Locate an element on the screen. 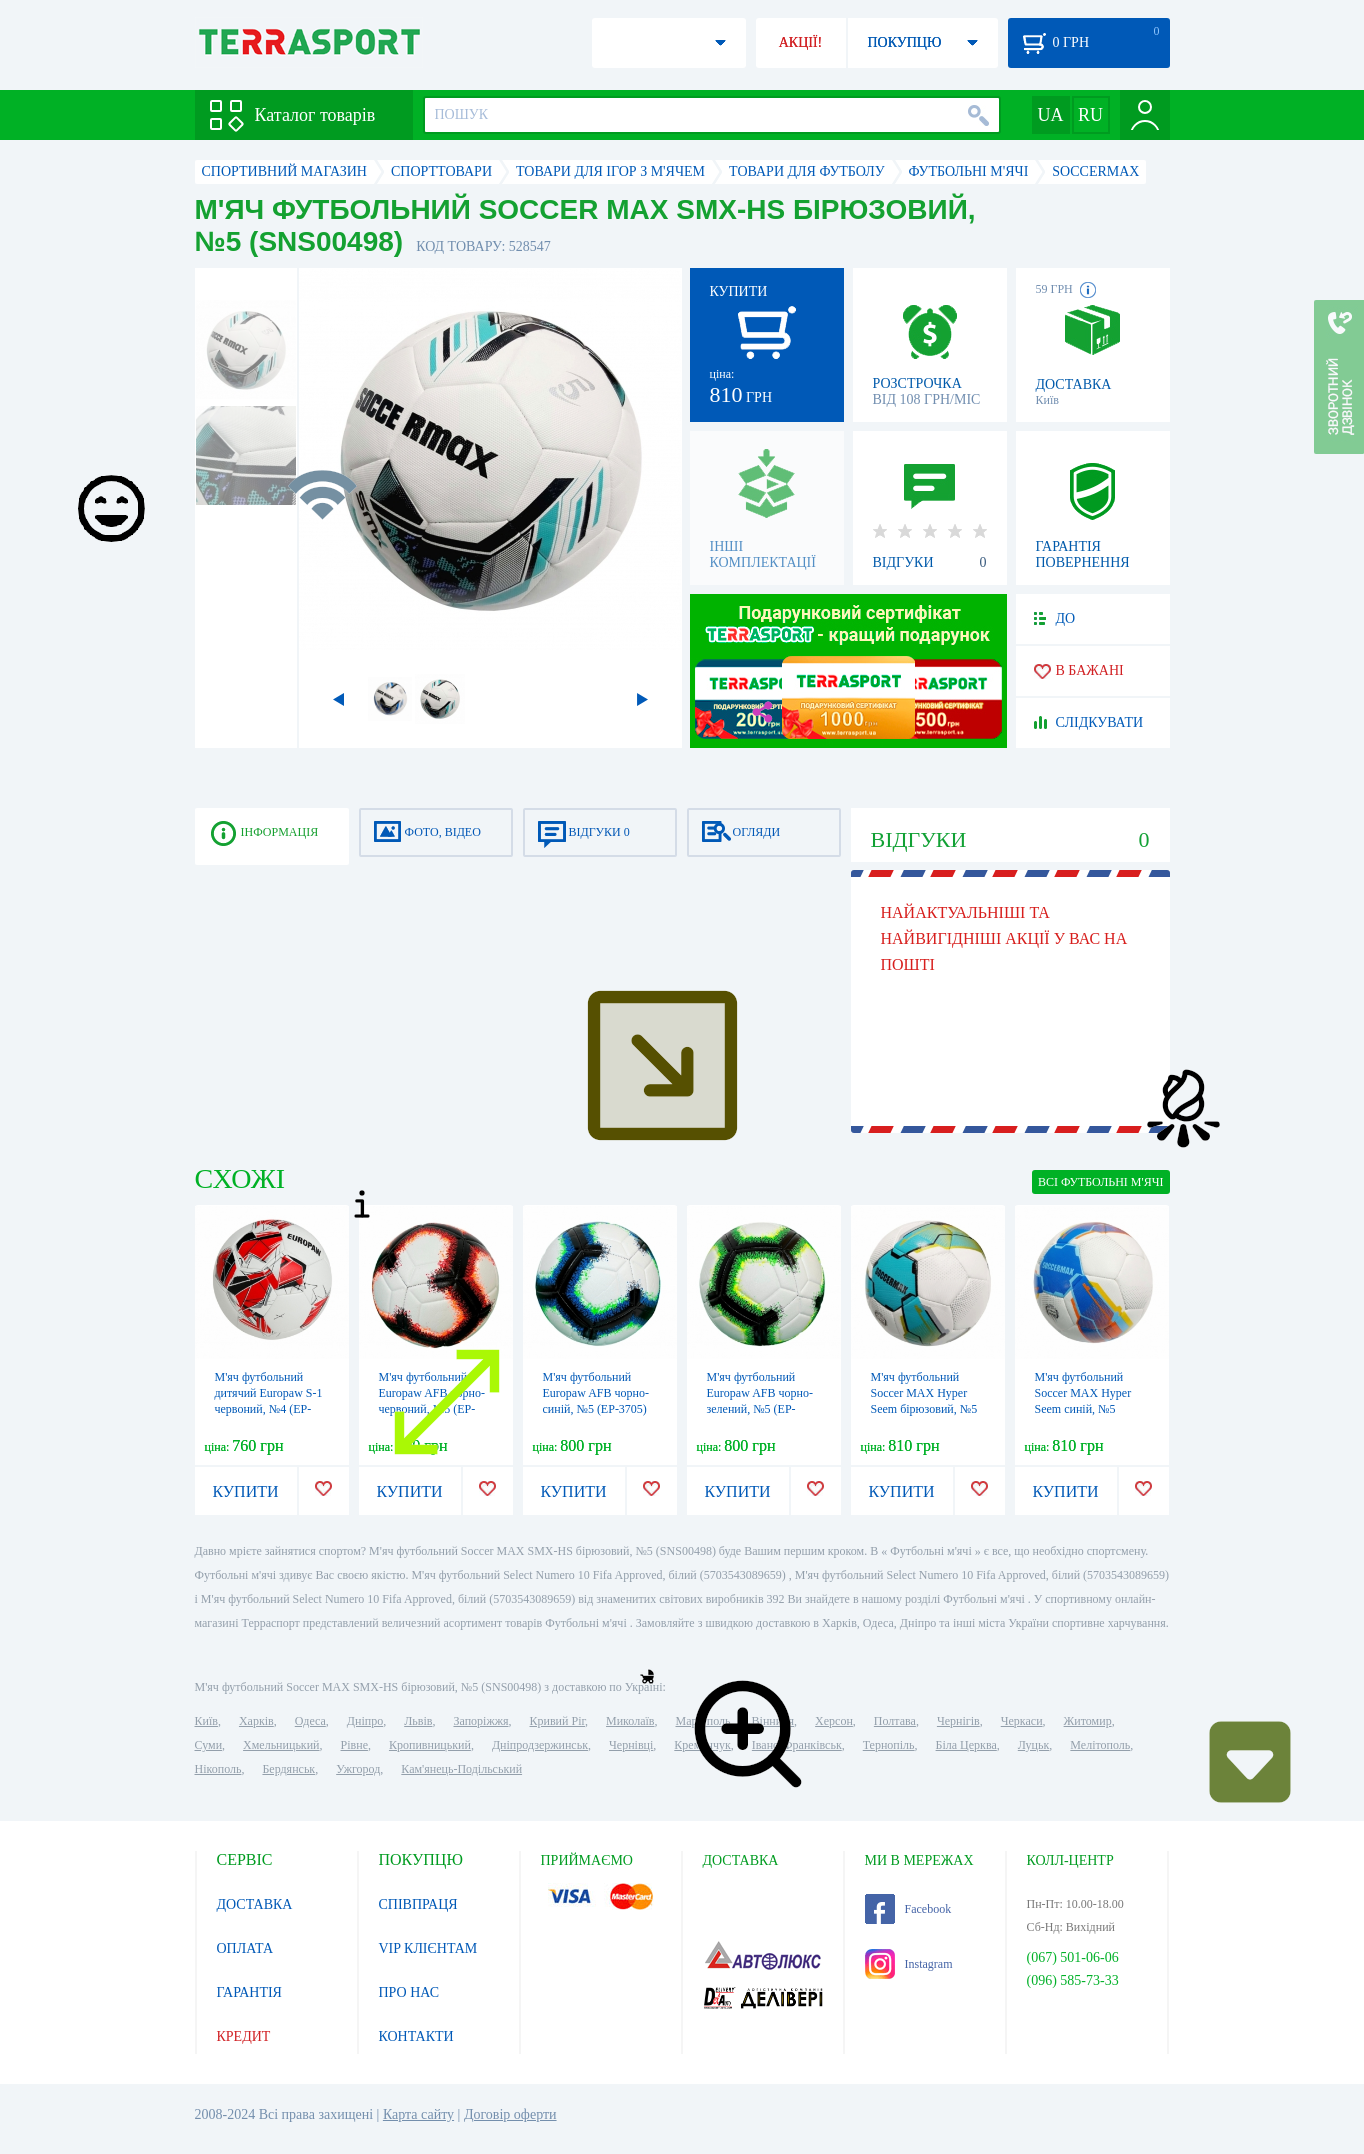 This screenshot has height=2154, width=1364. zoom in on content or image is located at coordinates (748, 1734).